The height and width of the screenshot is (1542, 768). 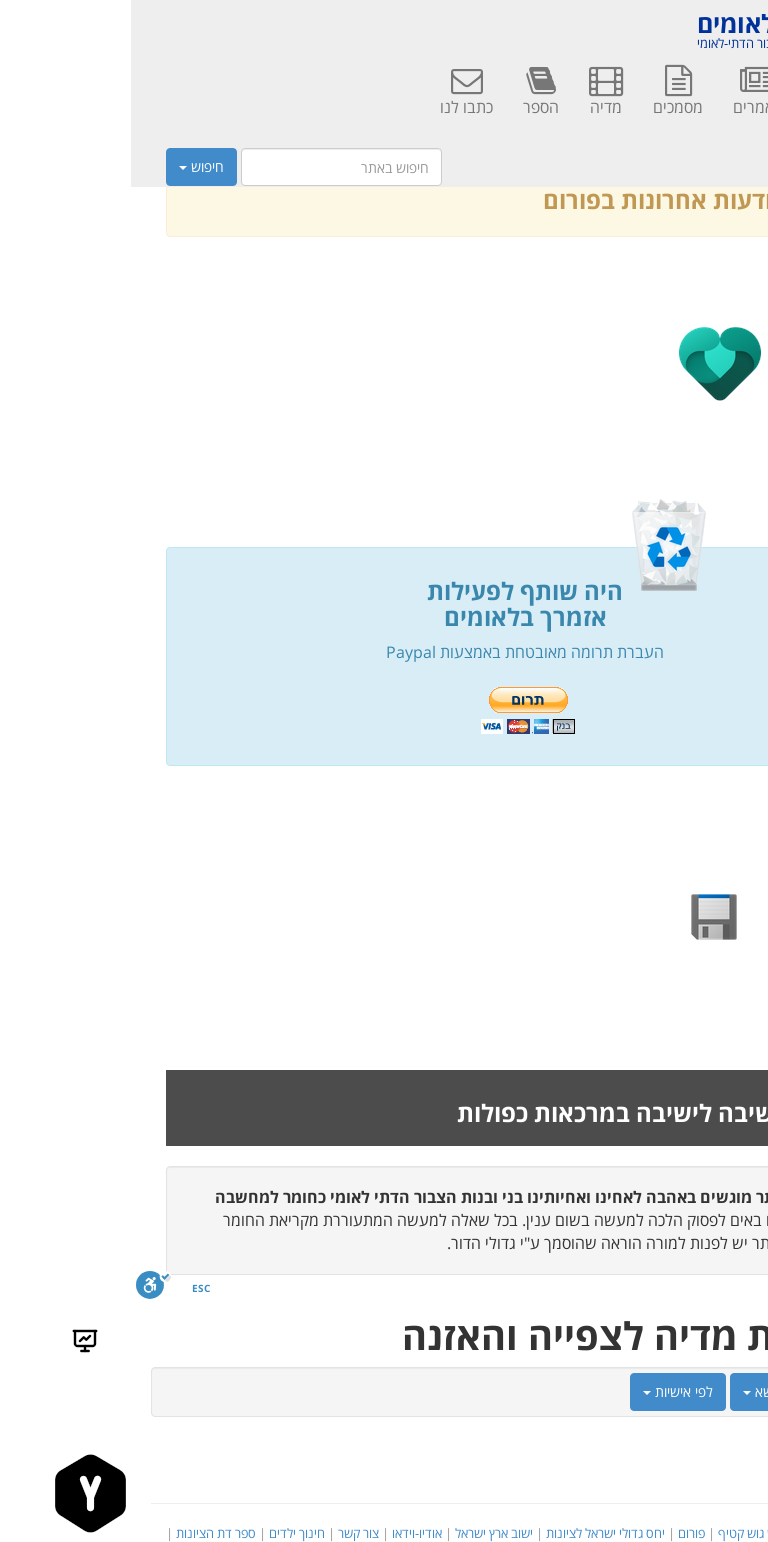 I want to click on open the recycle bin to view deleted files, so click(x=669, y=547).